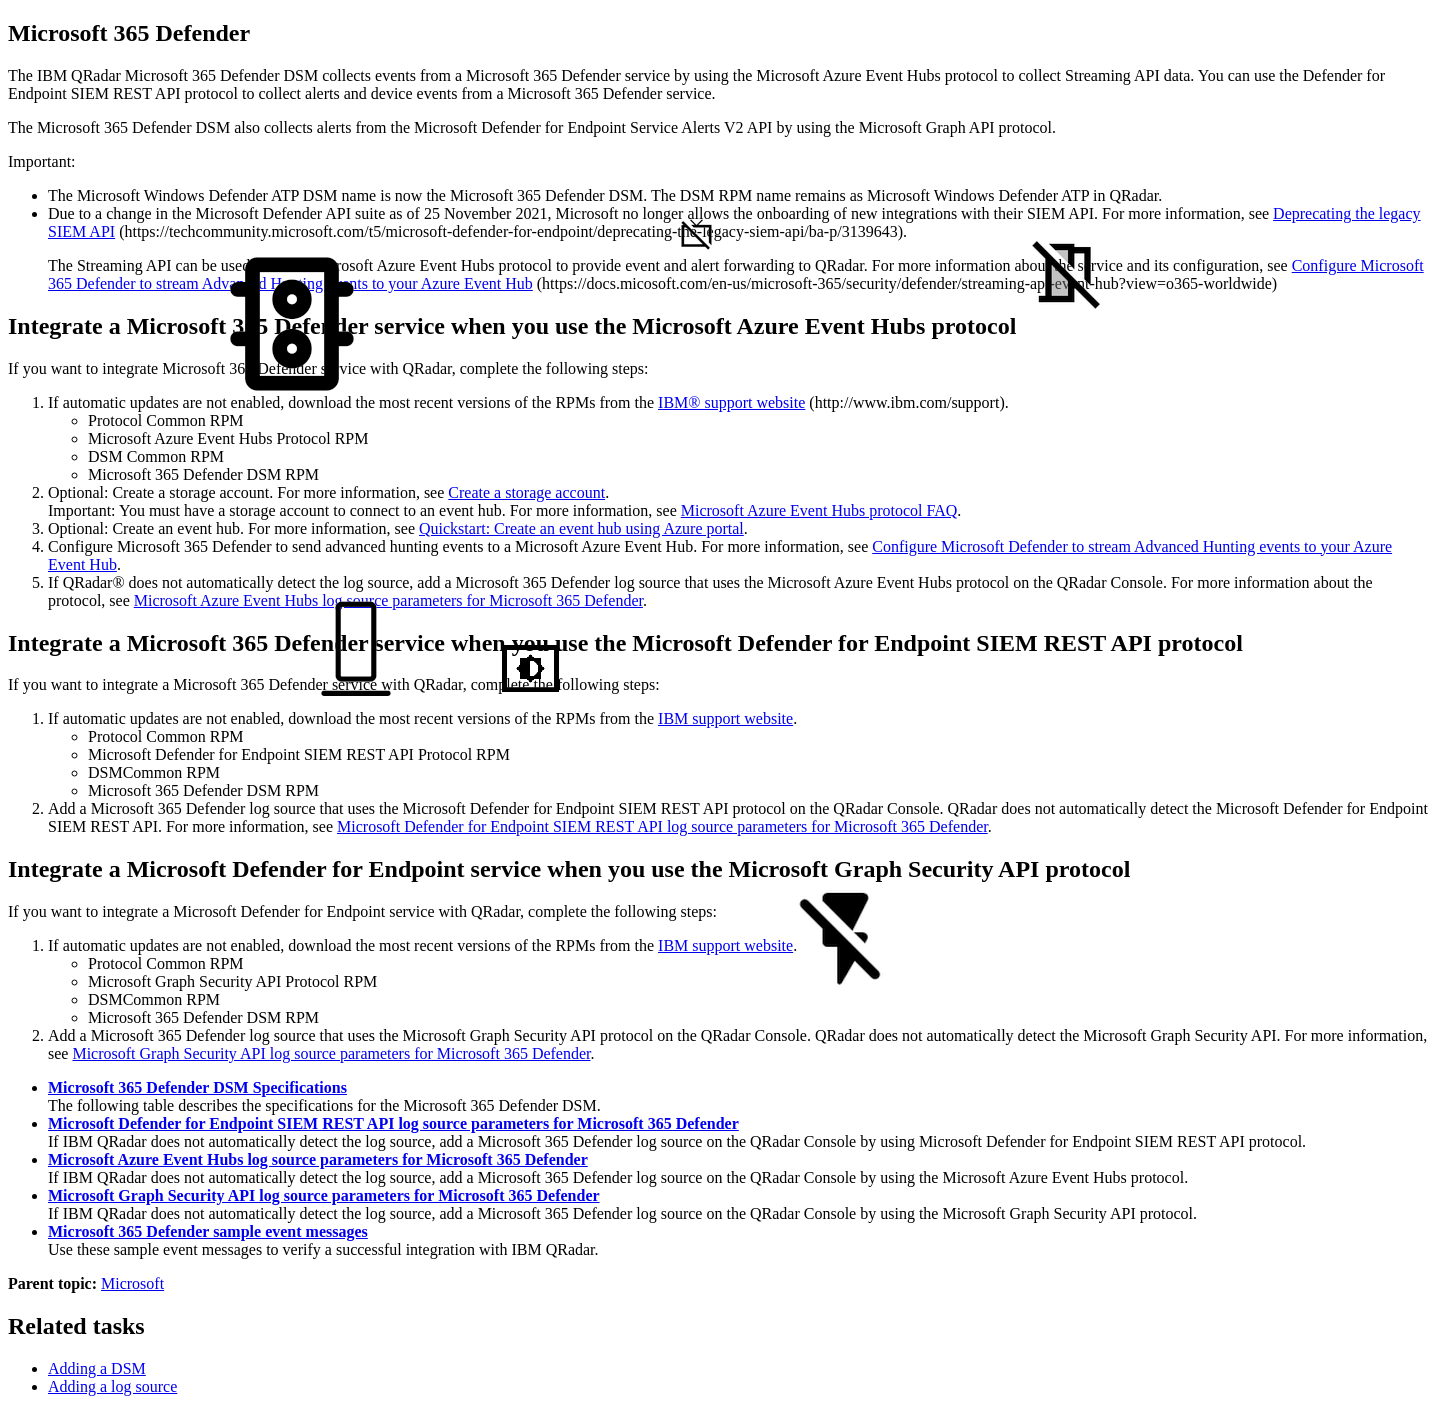 The image size is (1440, 1412). What do you see at coordinates (356, 647) in the screenshot?
I see `align element to bottom edge` at bounding box center [356, 647].